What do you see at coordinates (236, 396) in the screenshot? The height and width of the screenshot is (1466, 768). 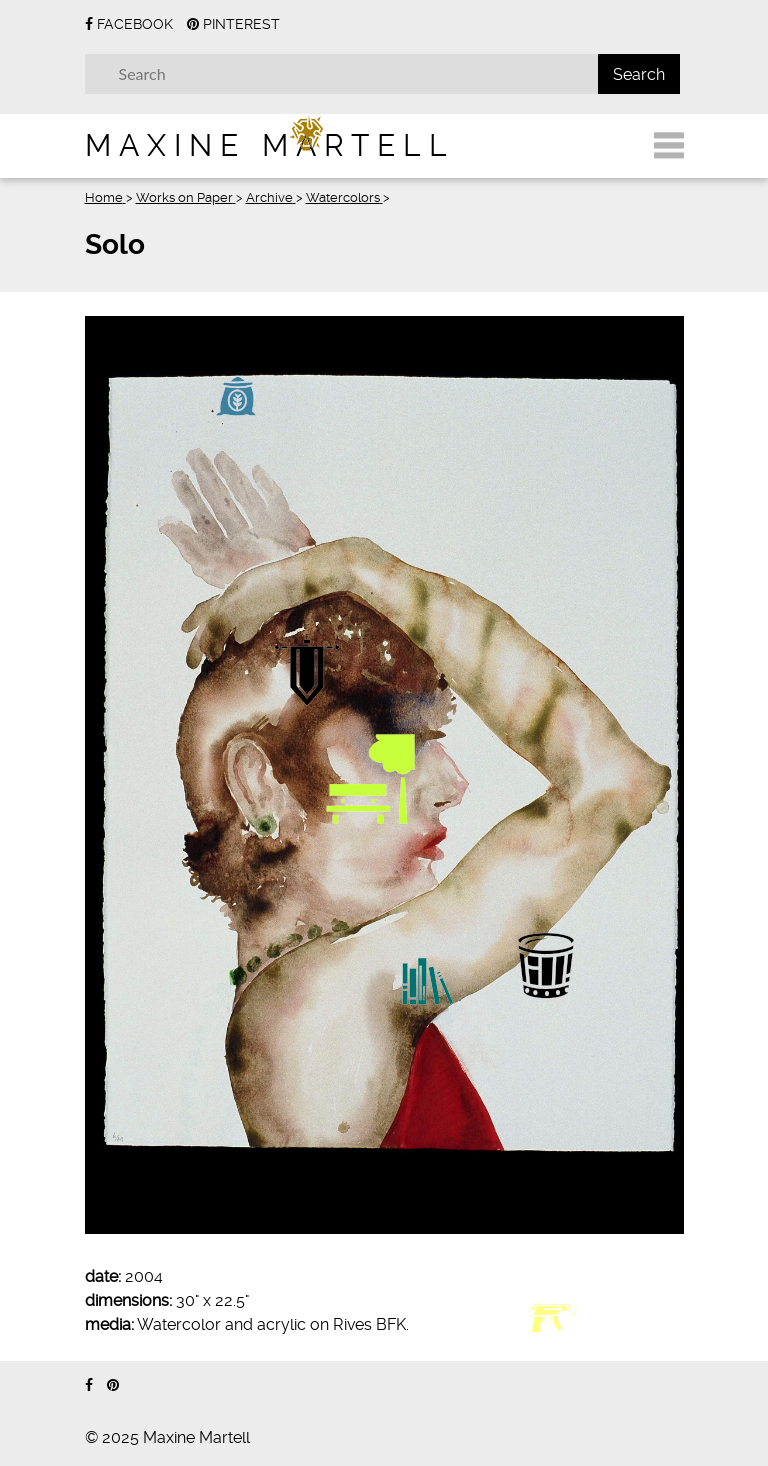 I see `flour ingredient in a cooking or recipe app` at bounding box center [236, 396].